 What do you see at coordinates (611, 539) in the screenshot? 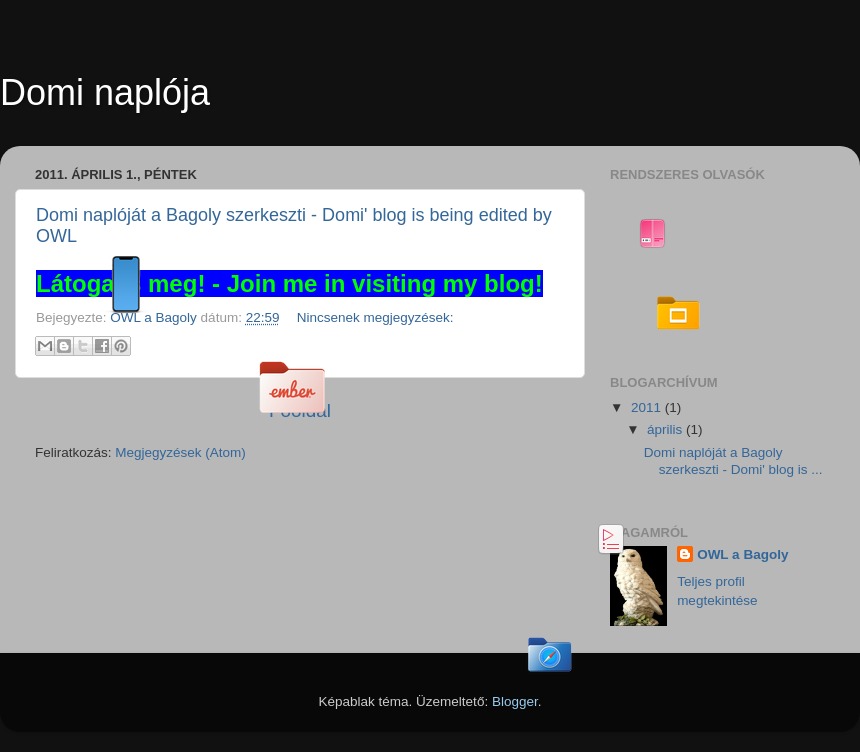
I see `audio playlist file` at bounding box center [611, 539].